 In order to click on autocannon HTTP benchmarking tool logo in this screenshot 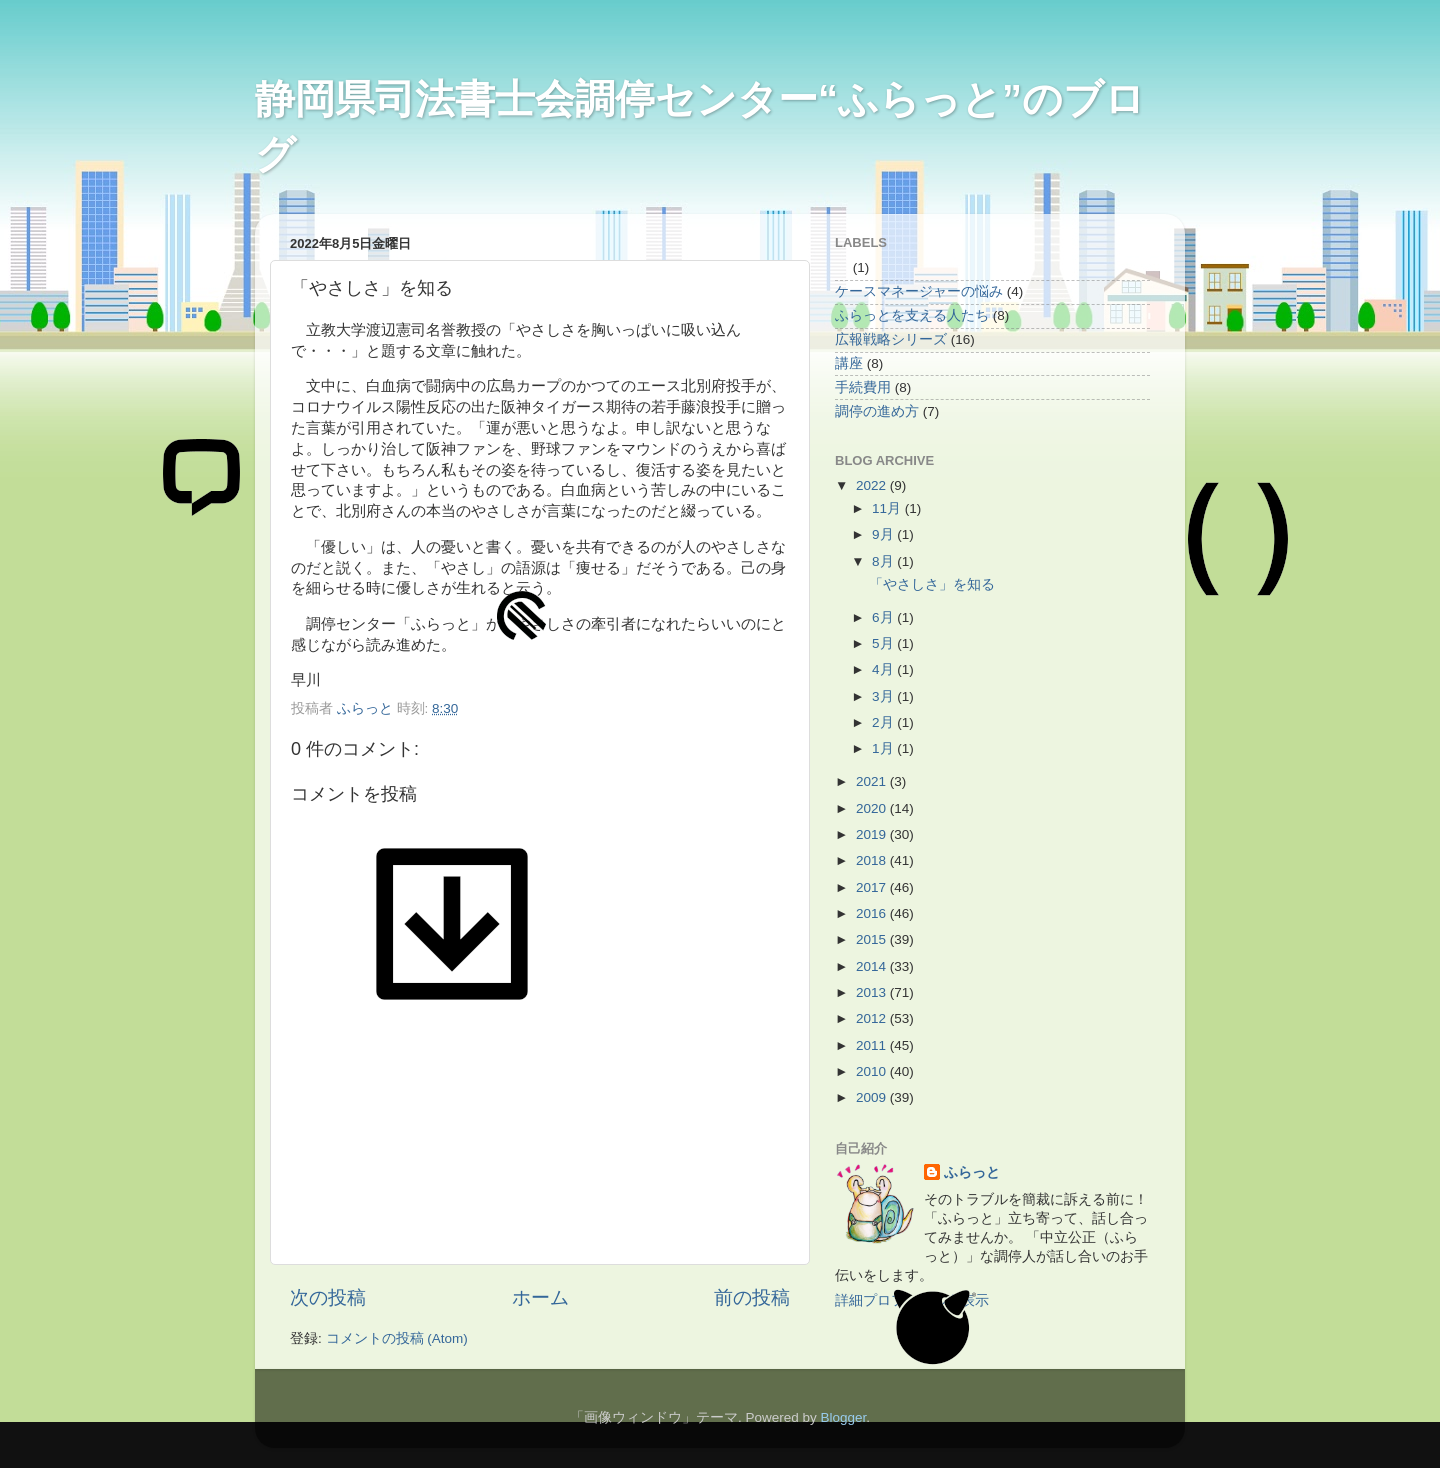, I will do `click(521, 615)`.